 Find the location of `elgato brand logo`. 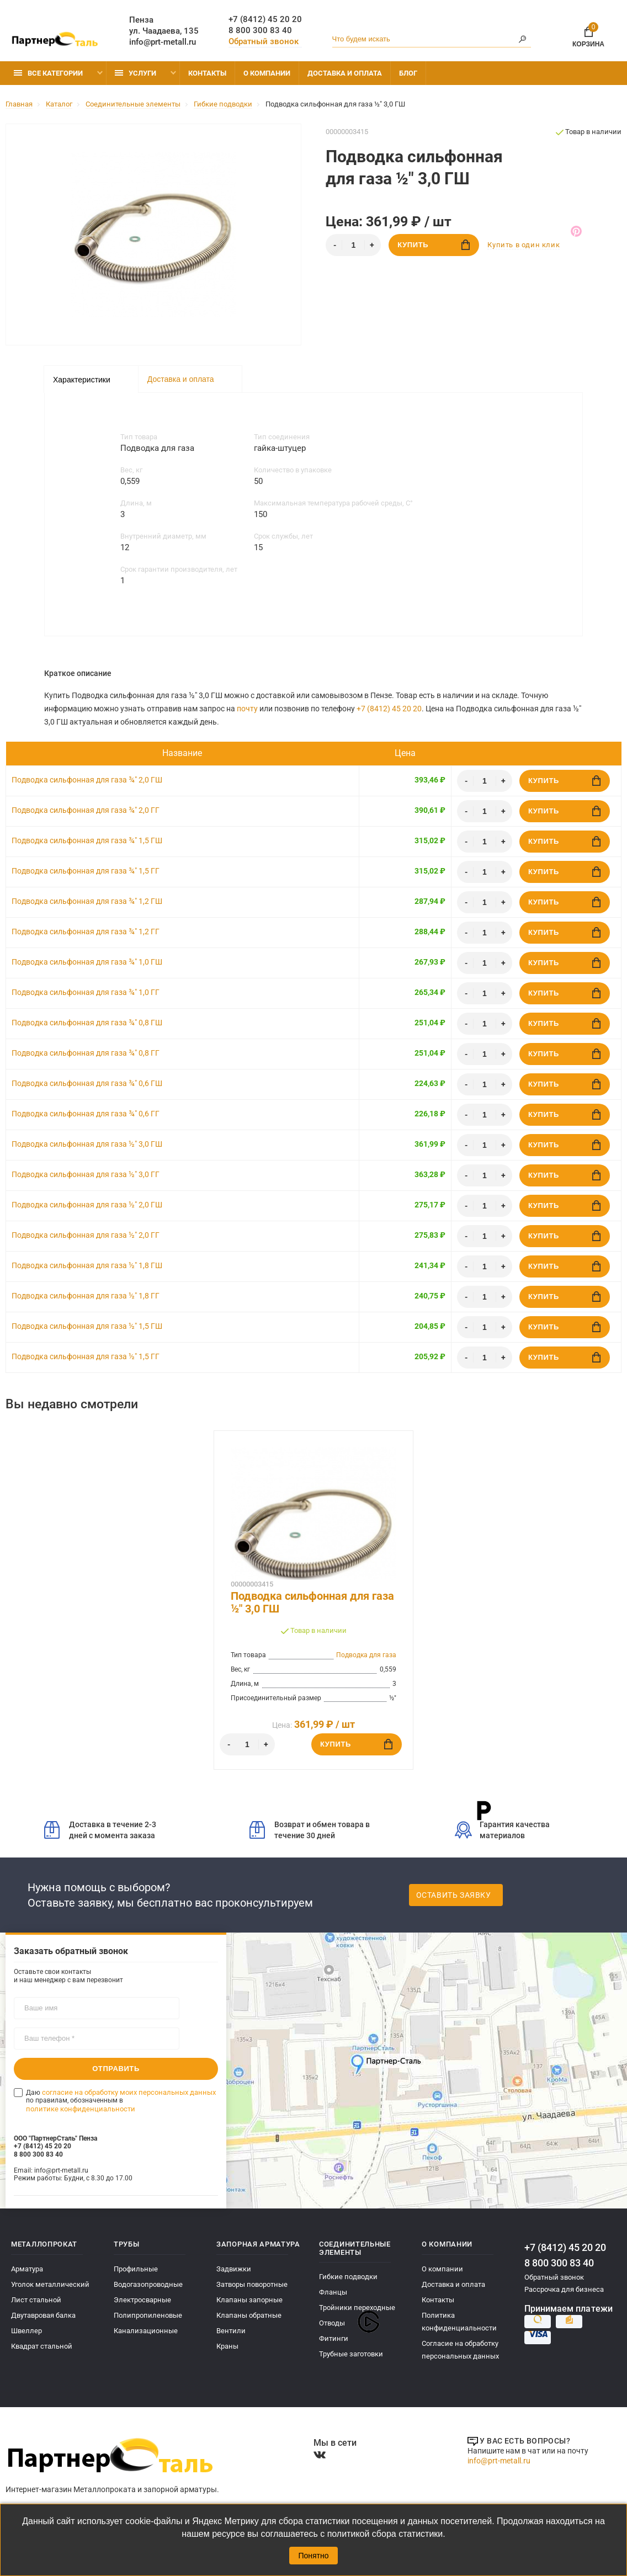

elgato brand logo is located at coordinates (369, 2322).